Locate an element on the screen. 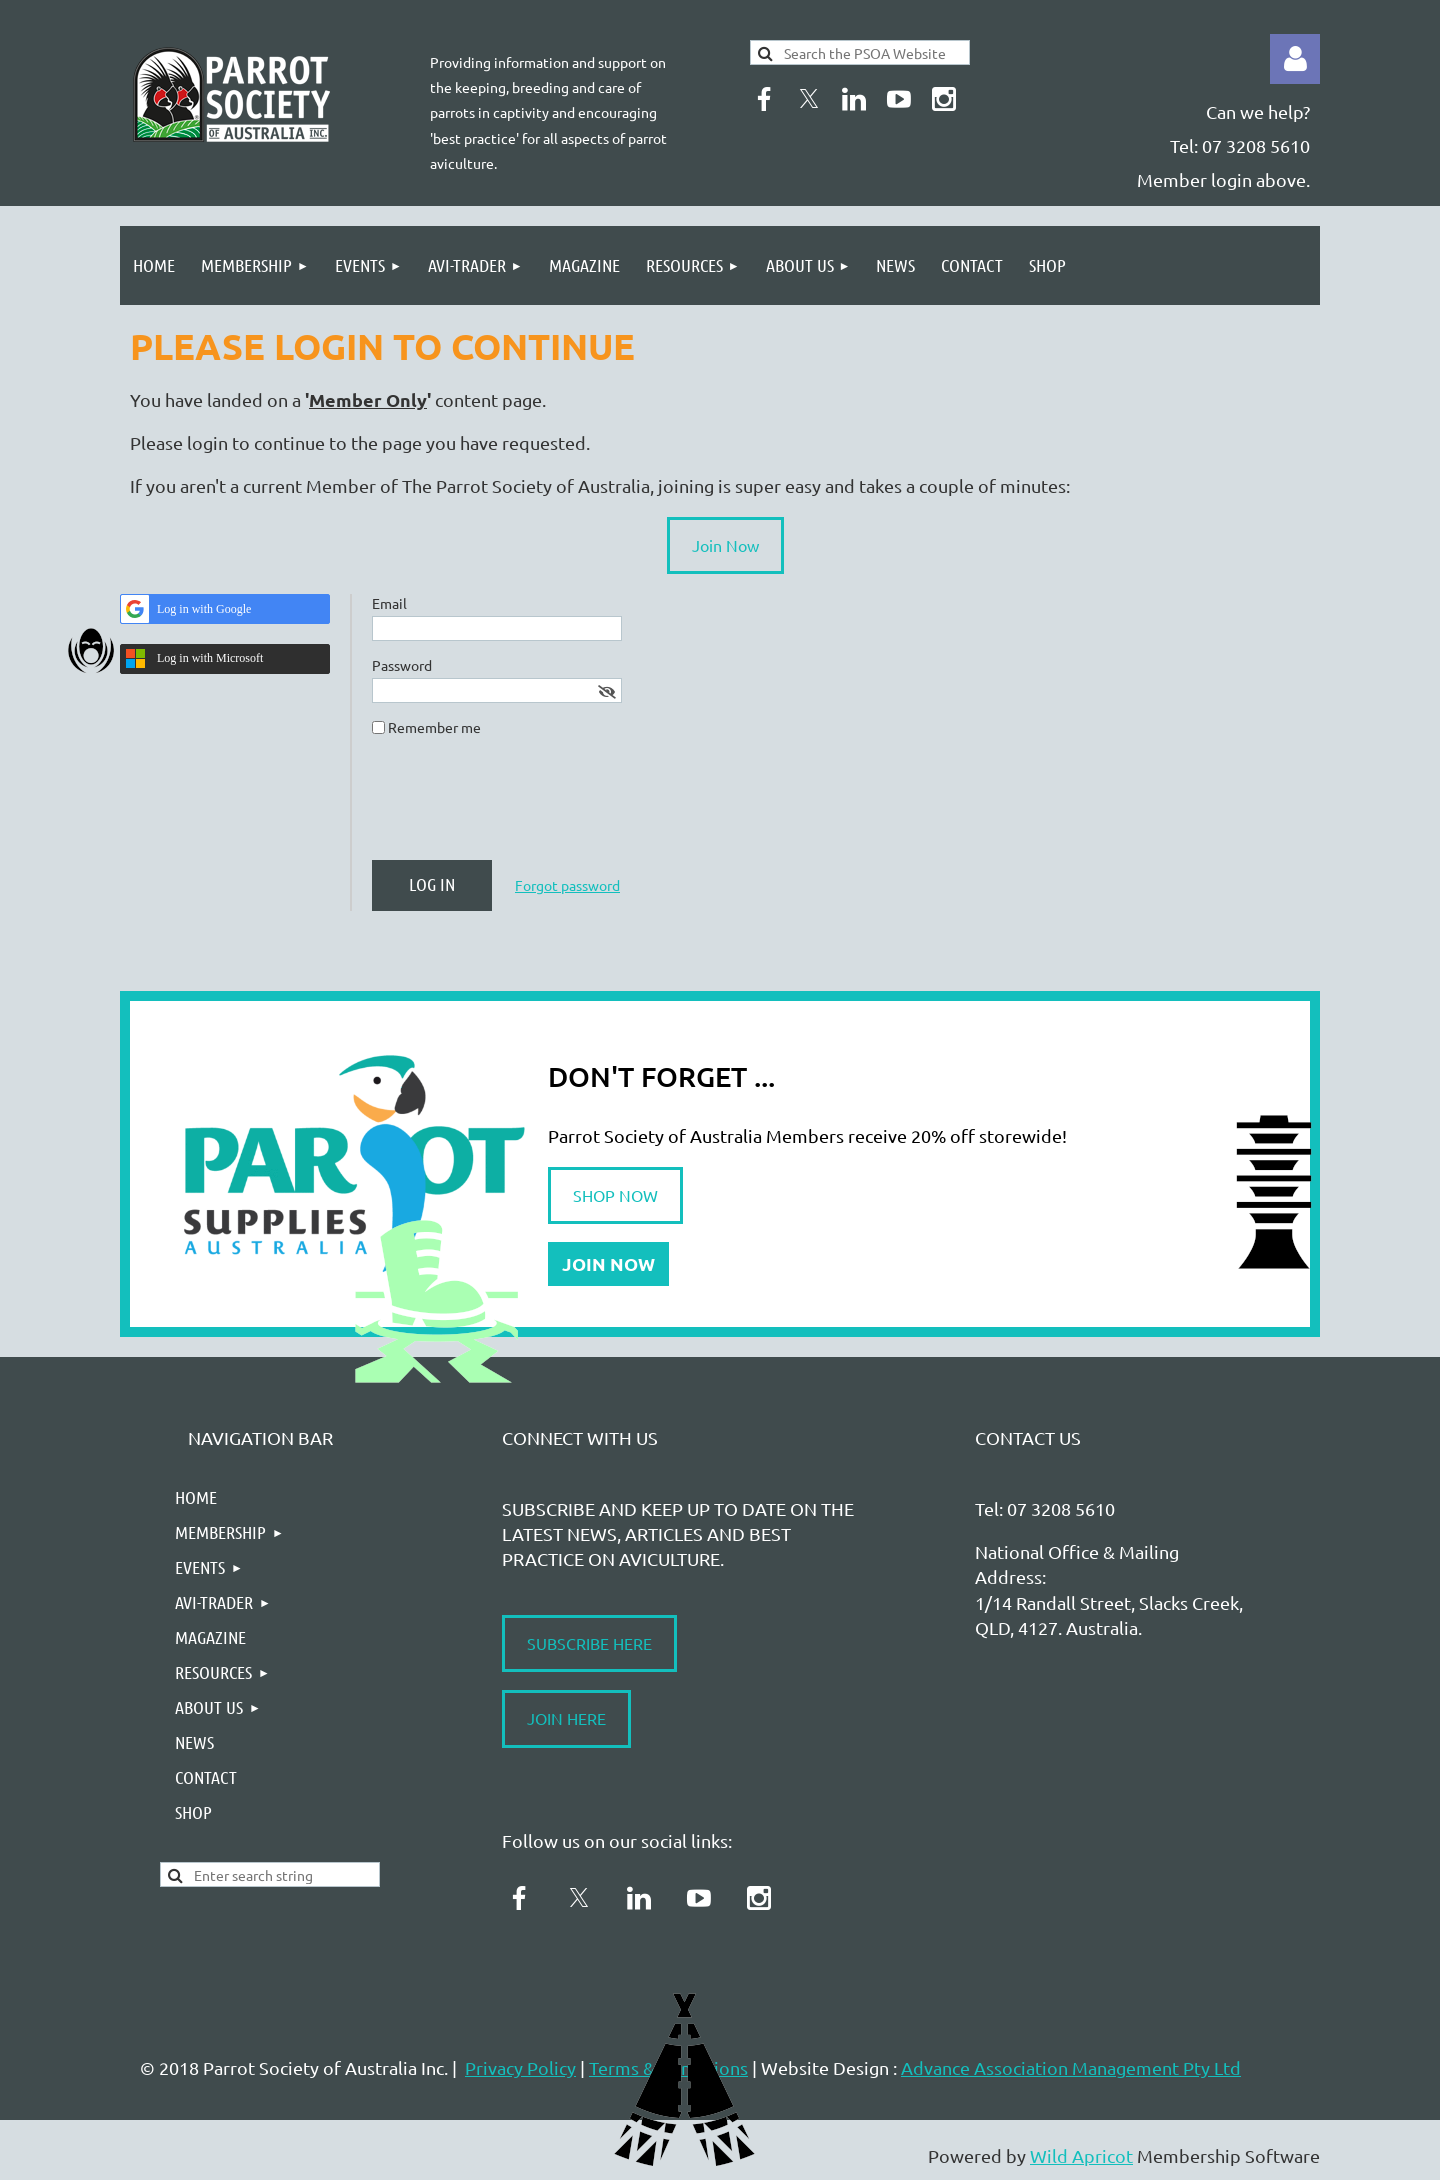 Image resolution: width=1440 pixels, height=2180 pixels. activate ground slam ability is located at coordinates (436, 1300).